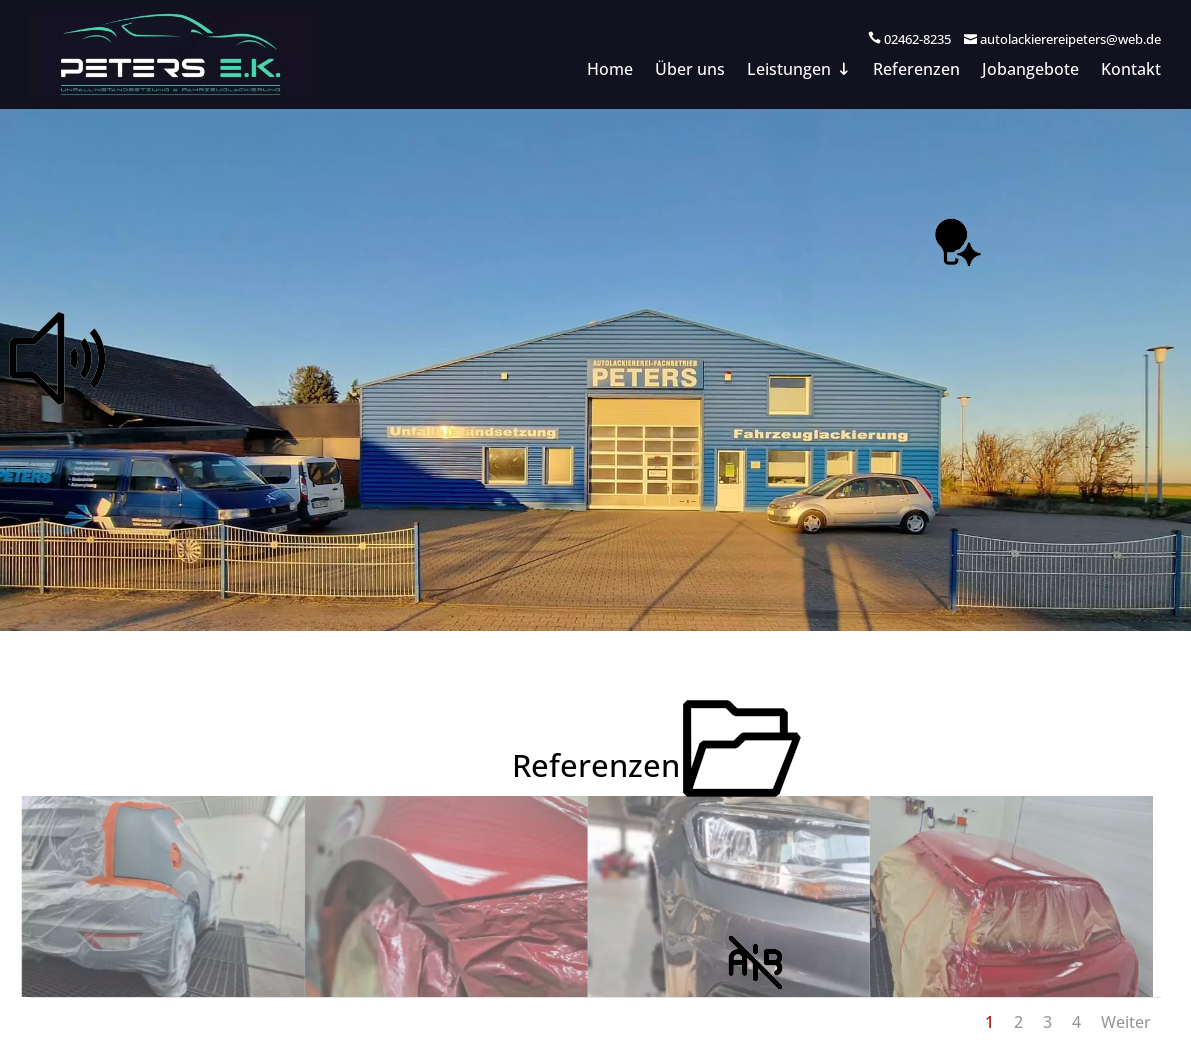 Image resolution: width=1191 pixels, height=1044 pixels. I want to click on access AI-powered suggestions or insights, so click(956, 243).